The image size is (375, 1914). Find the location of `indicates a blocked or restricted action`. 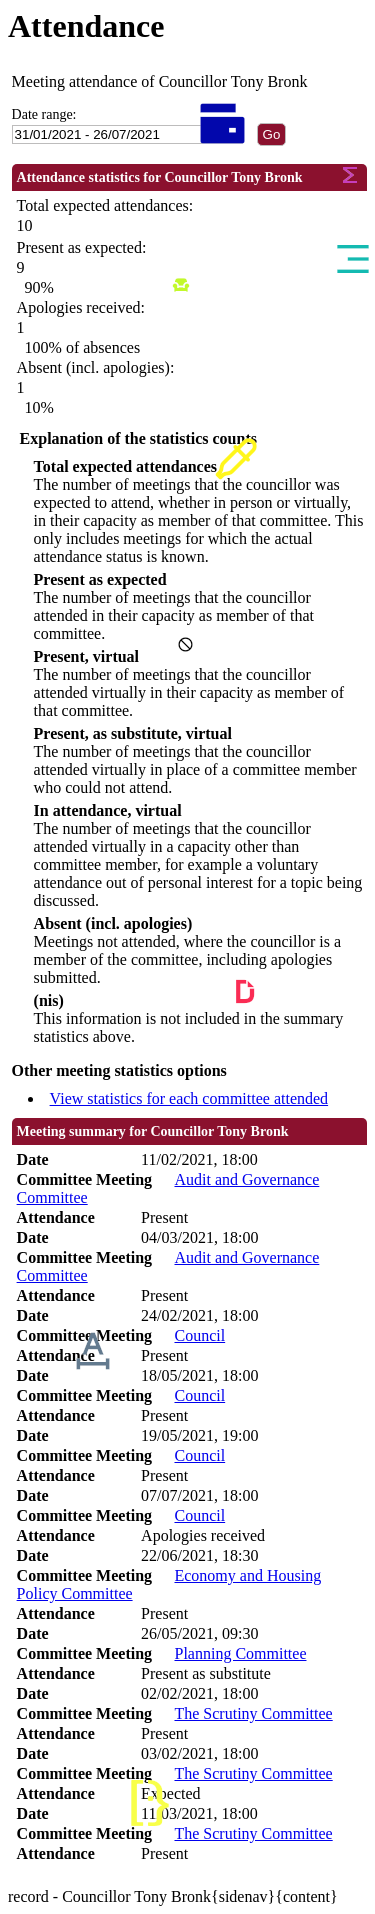

indicates a blocked or restricted action is located at coordinates (185, 644).